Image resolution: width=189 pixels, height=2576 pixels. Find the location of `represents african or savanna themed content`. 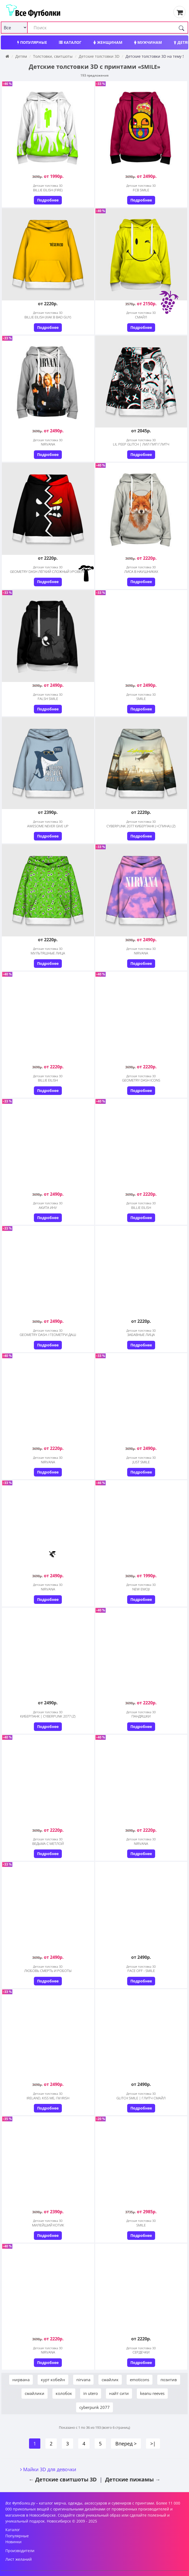

represents african or savanna themed content is located at coordinates (87, 573).